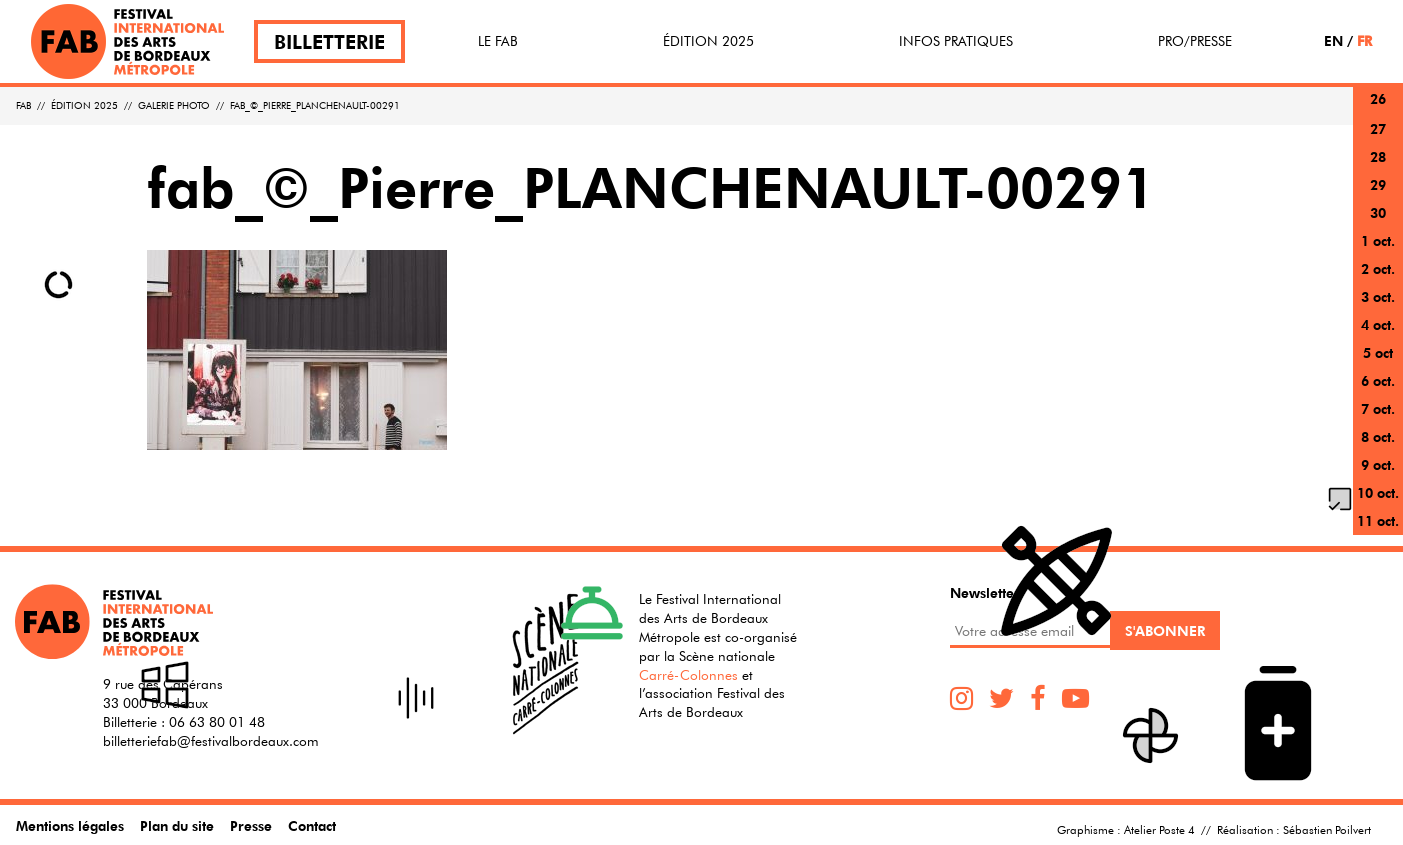 The height and width of the screenshot is (845, 1403). I want to click on audio or sound visualization, so click(416, 698).